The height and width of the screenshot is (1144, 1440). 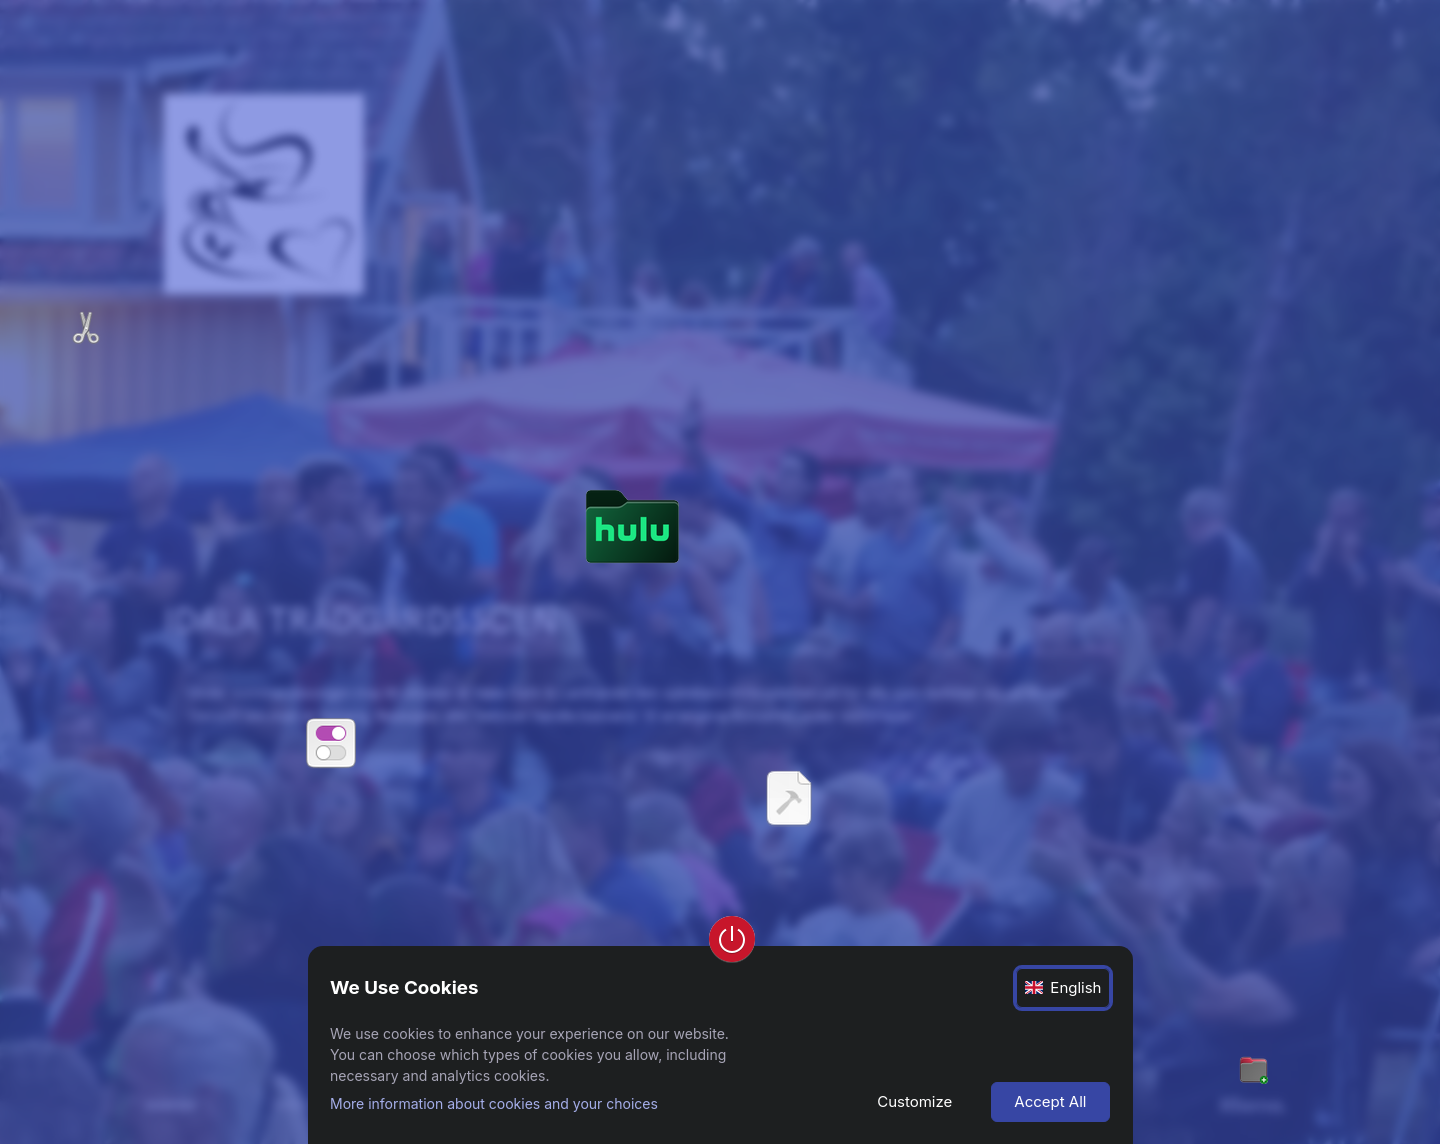 I want to click on create a new folder, so click(x=1253, y=1069).